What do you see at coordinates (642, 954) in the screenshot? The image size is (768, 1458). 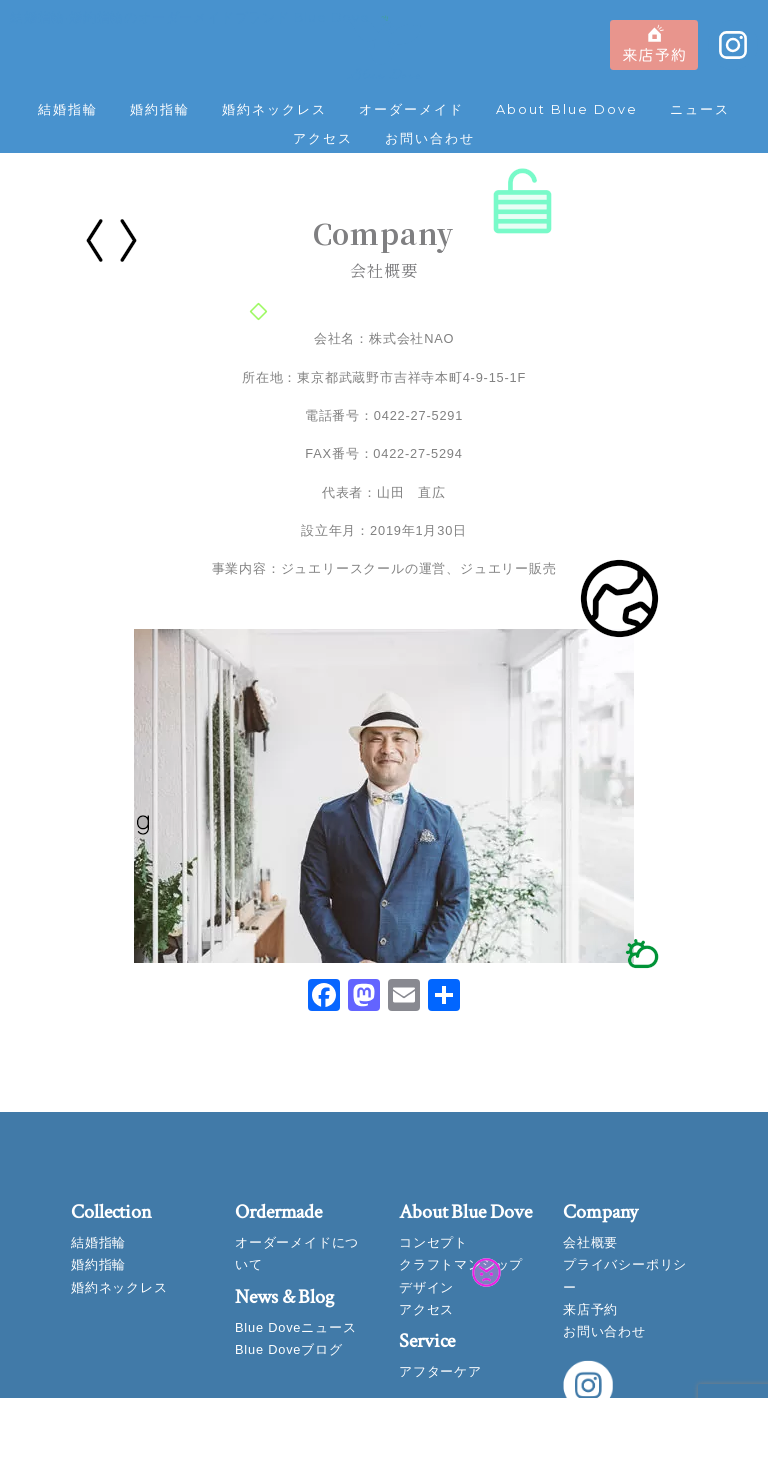 I see `view current weather conditions` at bounding box center [642, 954].